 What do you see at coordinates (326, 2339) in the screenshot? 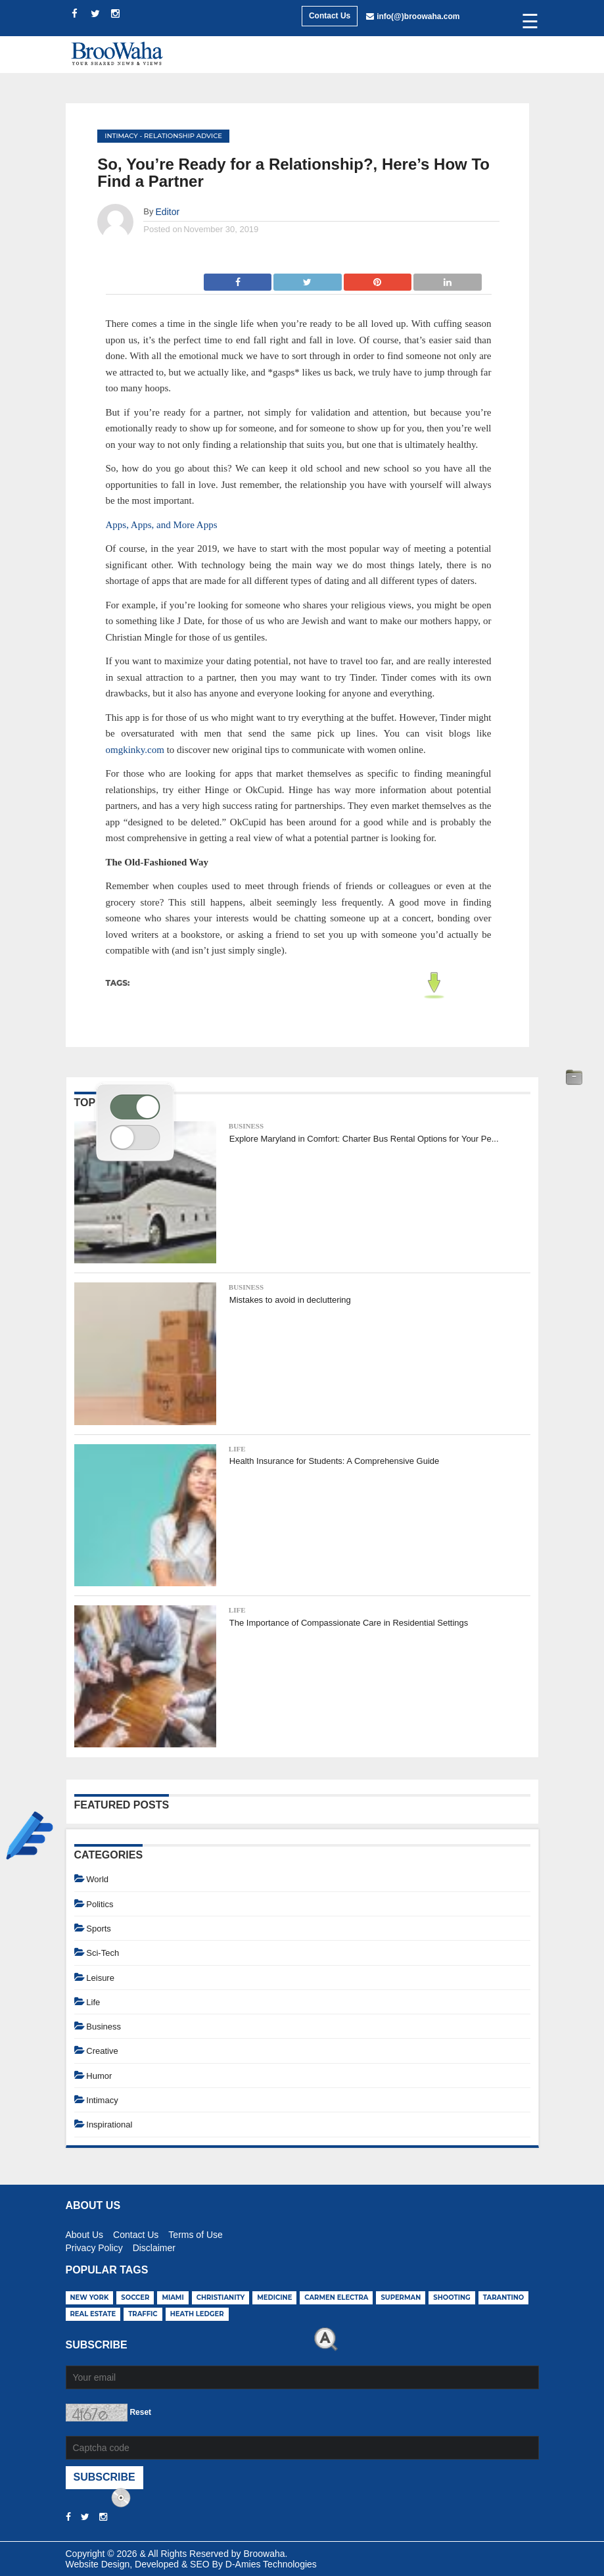
I see `search for files or documents` at bounding box center [326, 2339].